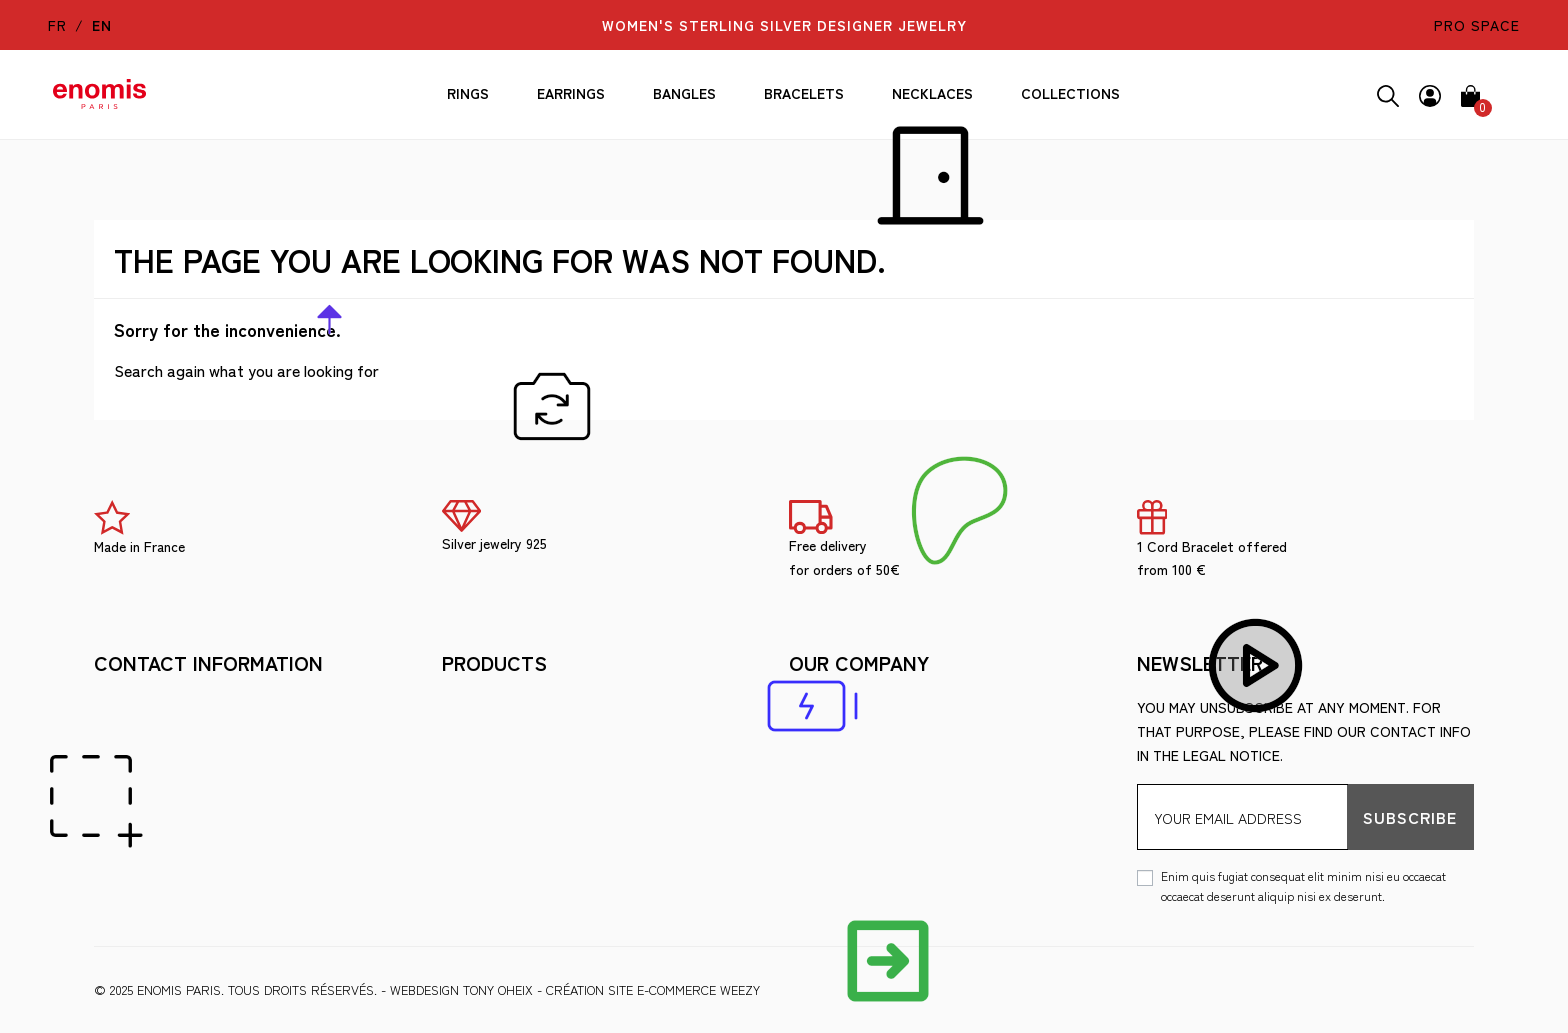  What do you see at coordinates (930, 175) in the screenshot?
I see `exit or log out of the application` at bounding box center [930, 175].